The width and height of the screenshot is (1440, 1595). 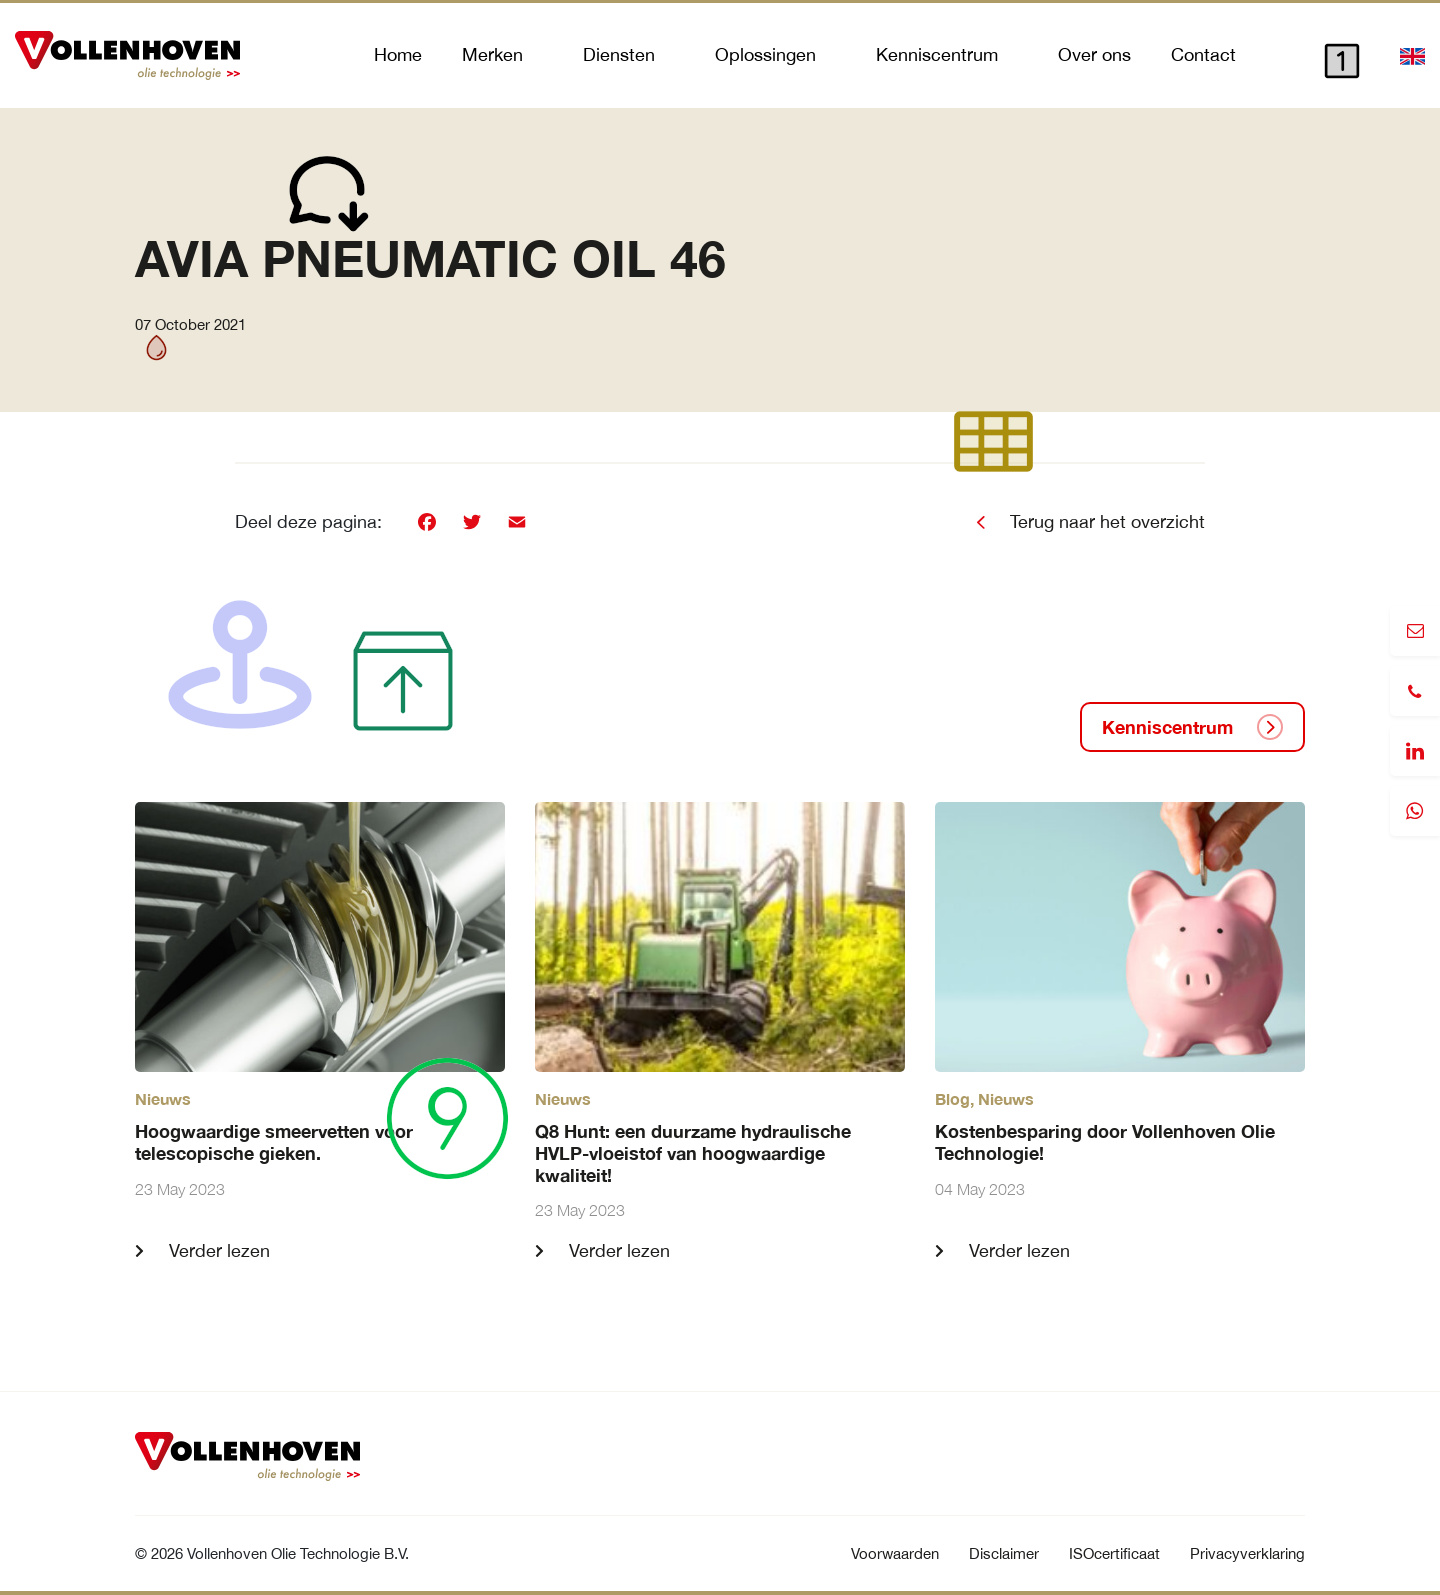 What do you see at coordinates (993, 441) in the screenshot?
I see `switch to grid view layout` at bounding box center [993, 441].